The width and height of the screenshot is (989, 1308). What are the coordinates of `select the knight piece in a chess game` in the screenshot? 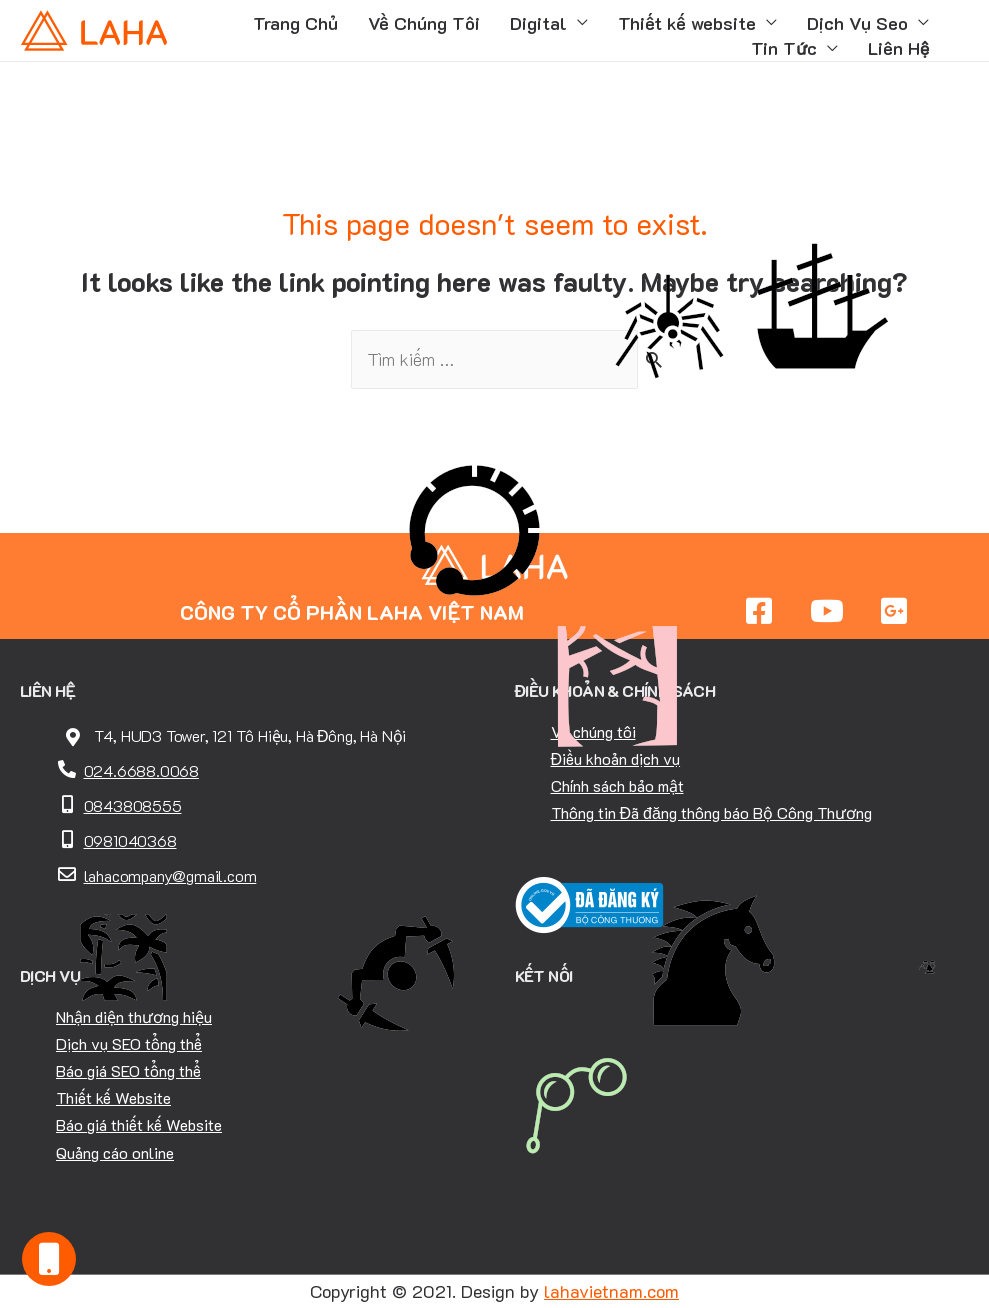 It's located at (717, 961).